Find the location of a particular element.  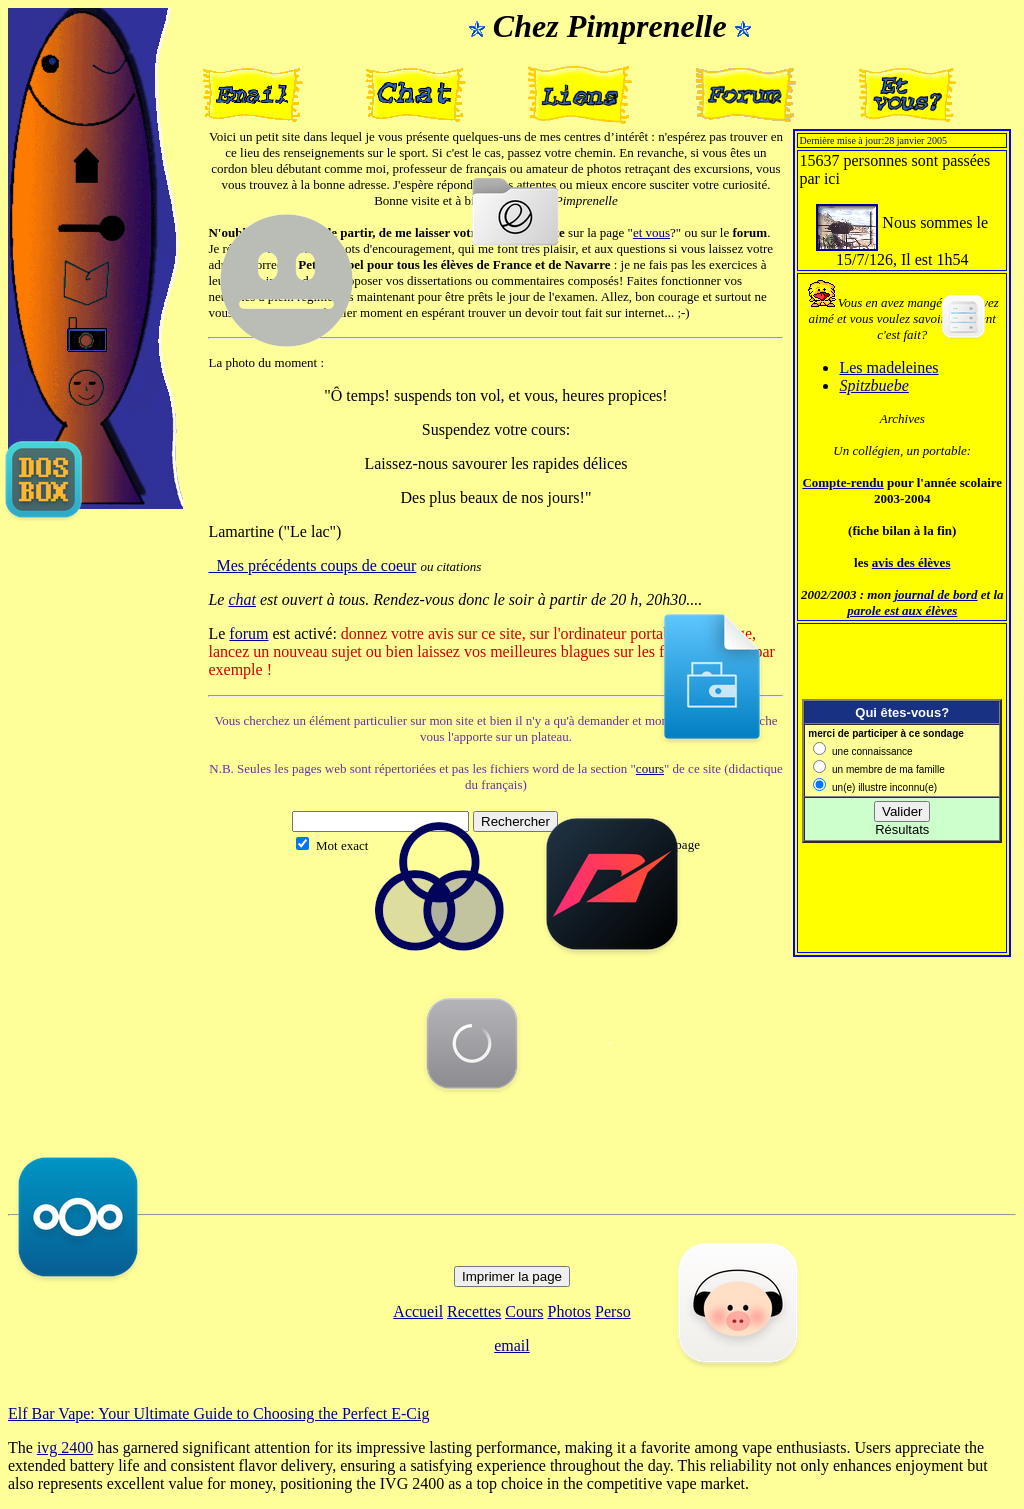

indicates a neutral or indifferent reaction is located at coordinates (286, 280).